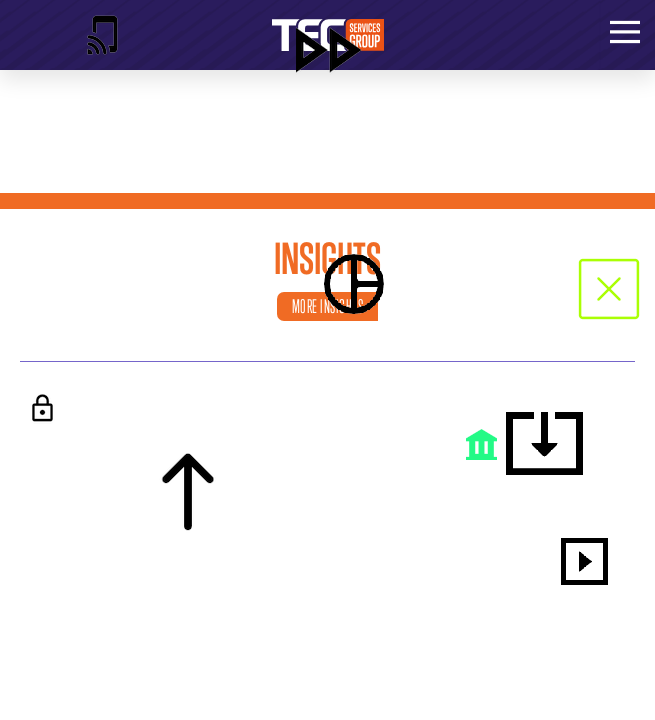 The height and width of the screenshot is (720, 655). Describe the element at coordinates (42, 408) in the screenshot. I see `lock or secure this item` at that location.